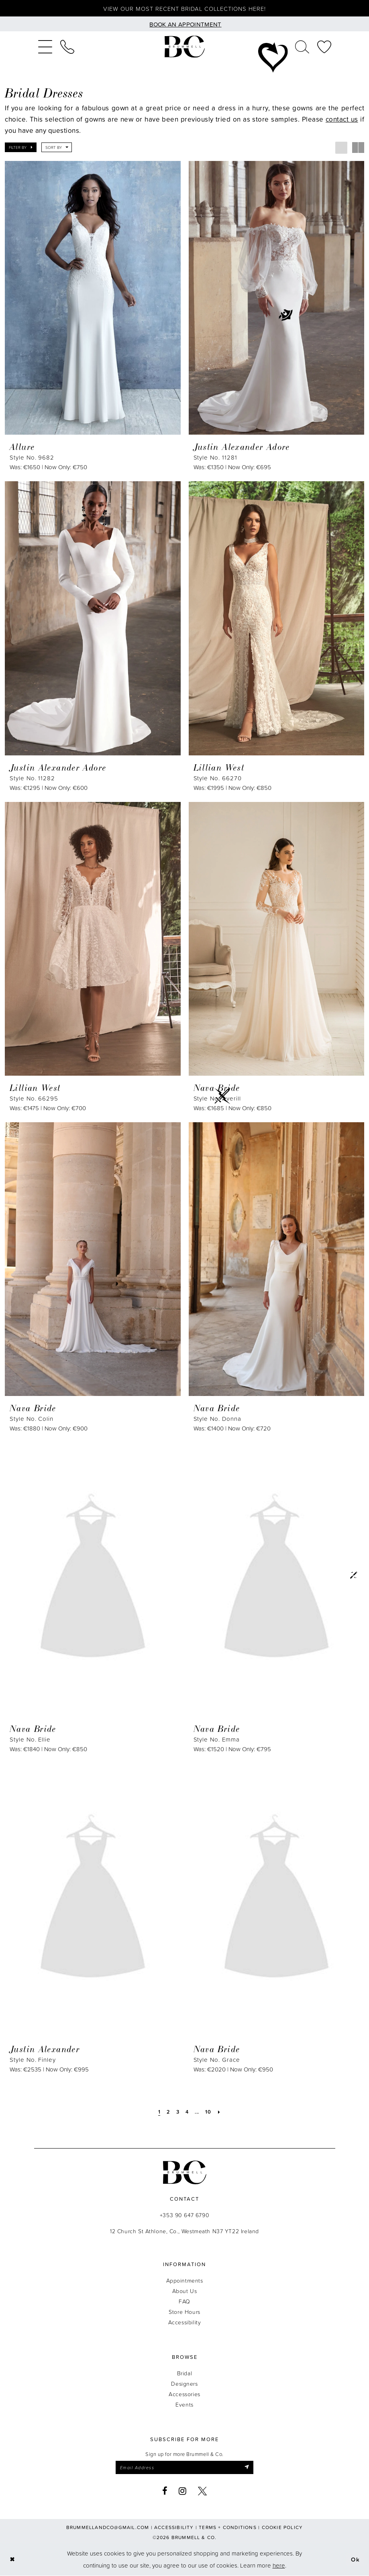 The height and width of the screenshot is (2576, 369). What do you see at coordinates (285, 315) in the screenshot?
I see `select halberd weapon in game inventory` at bounding box center [285, 315].